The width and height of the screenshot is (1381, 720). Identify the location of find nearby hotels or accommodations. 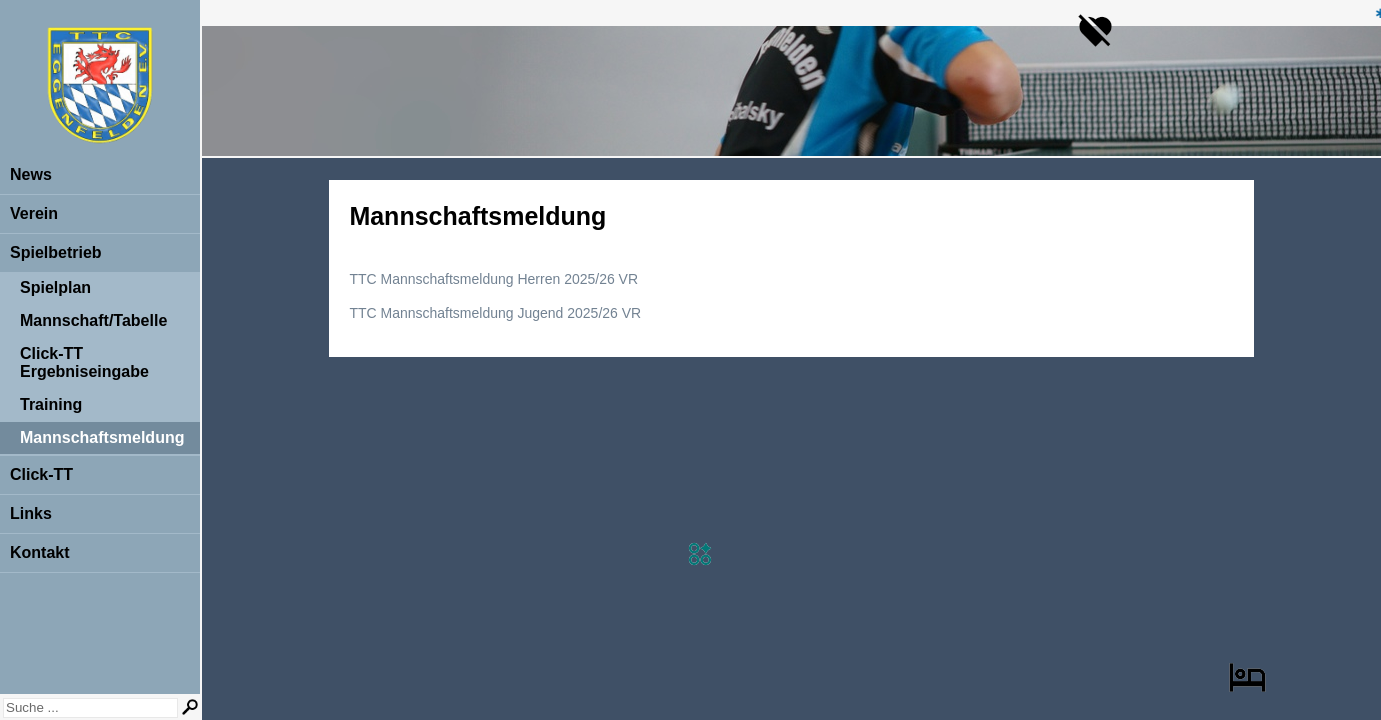
(1247, 677).